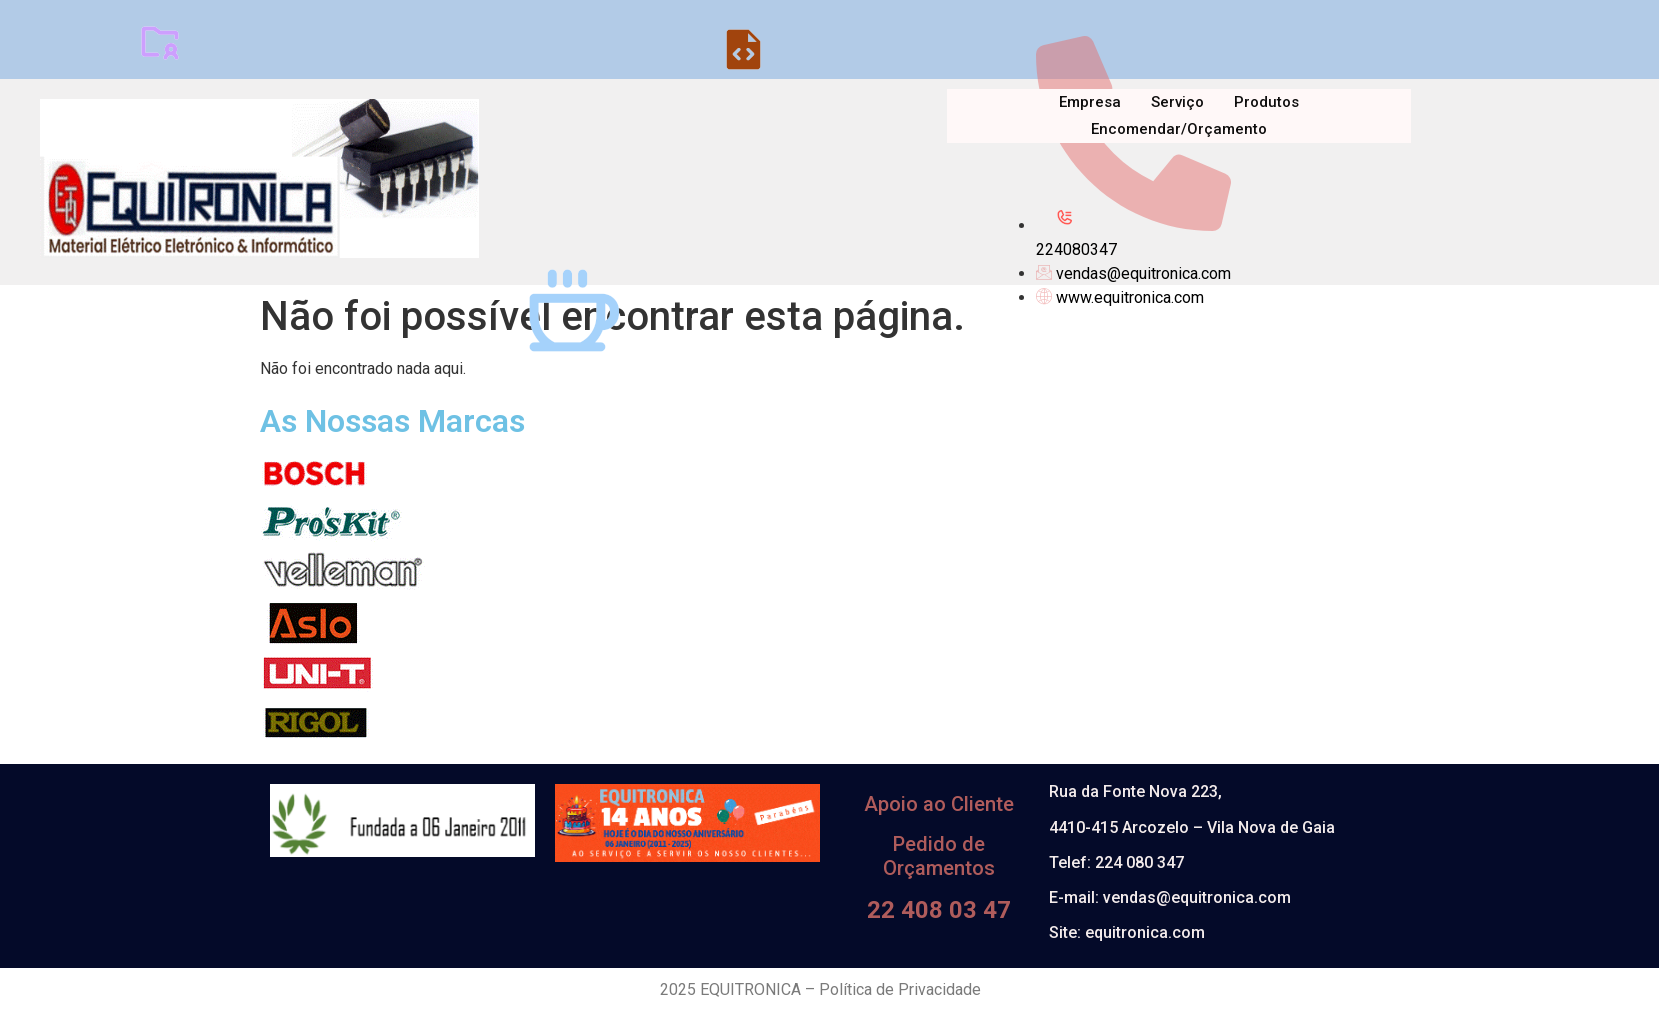  What do you see at coordinates (743, 49) in the screenshot?
I see `view source code file` at bounding box center [743, 49].